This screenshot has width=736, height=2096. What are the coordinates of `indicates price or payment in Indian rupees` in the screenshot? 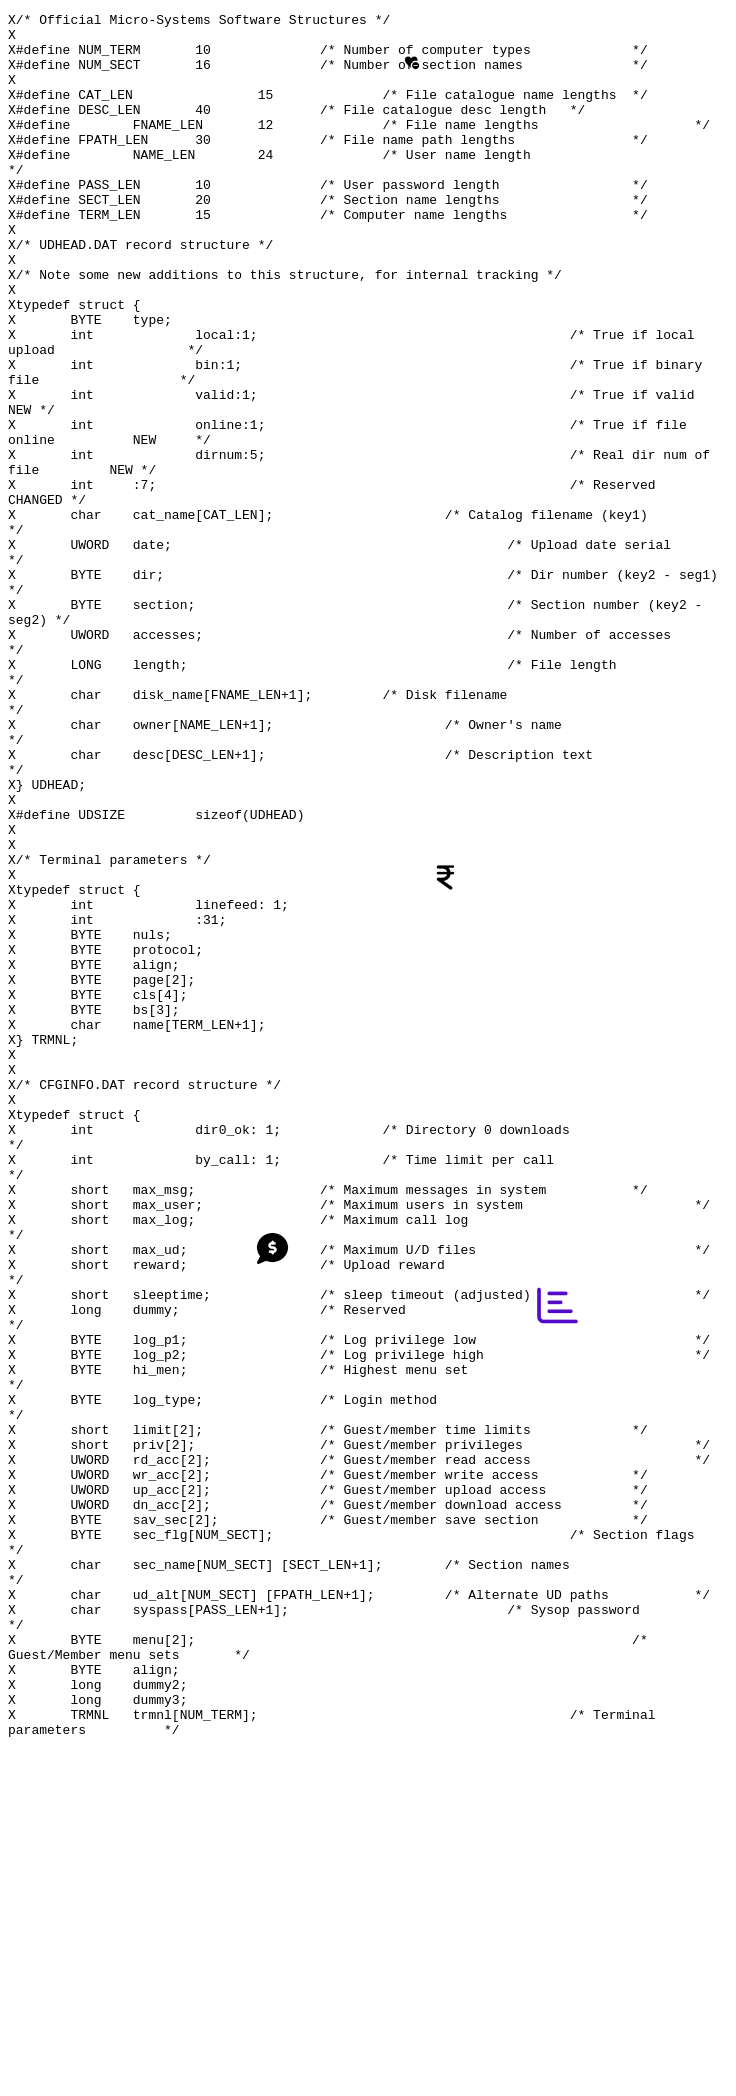 It's located at (445, 877).